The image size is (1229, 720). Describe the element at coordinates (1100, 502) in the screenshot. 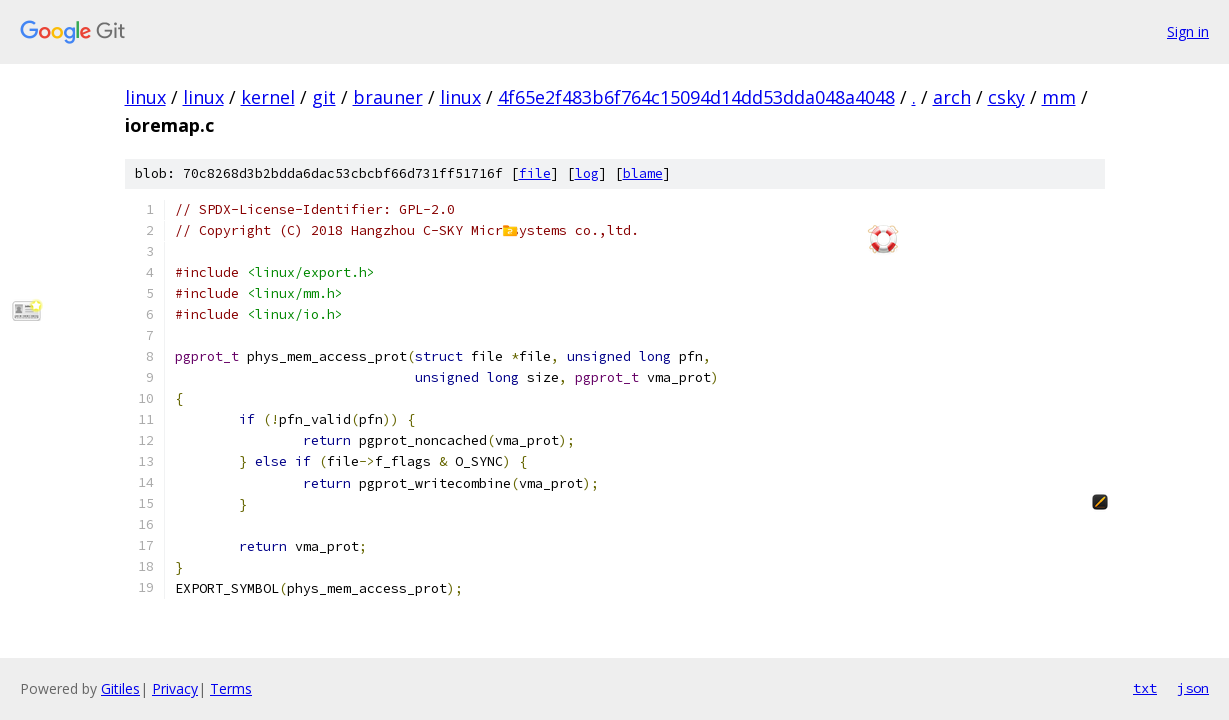

I see `open pages document editor` at that location.